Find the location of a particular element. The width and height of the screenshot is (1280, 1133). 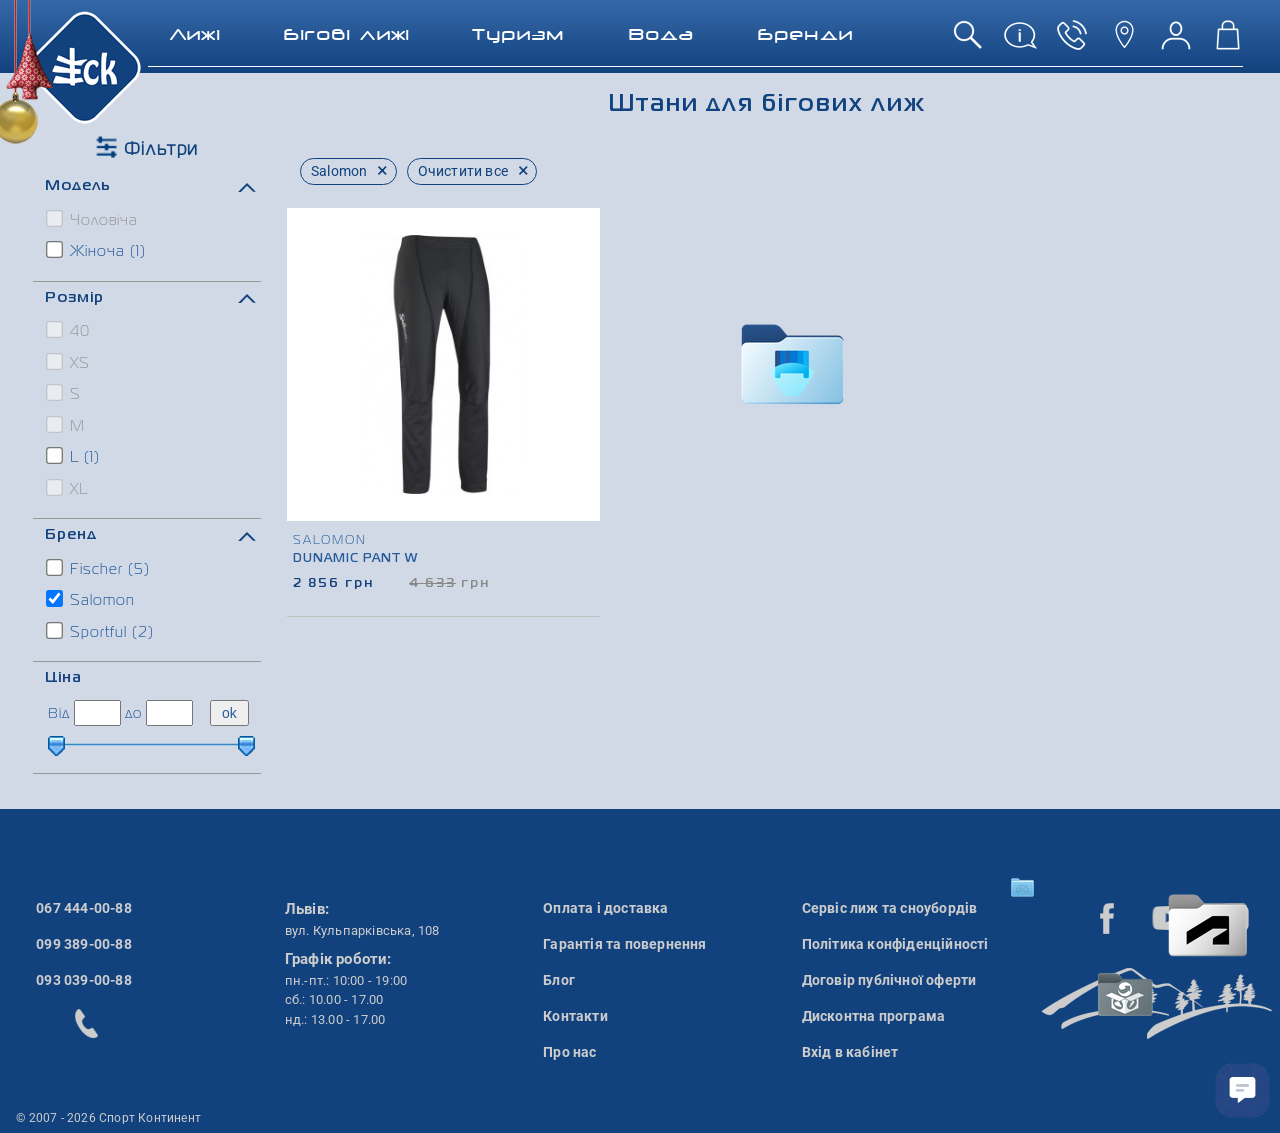

open microsoft warehouse management files is located at coordinates (792, 367).